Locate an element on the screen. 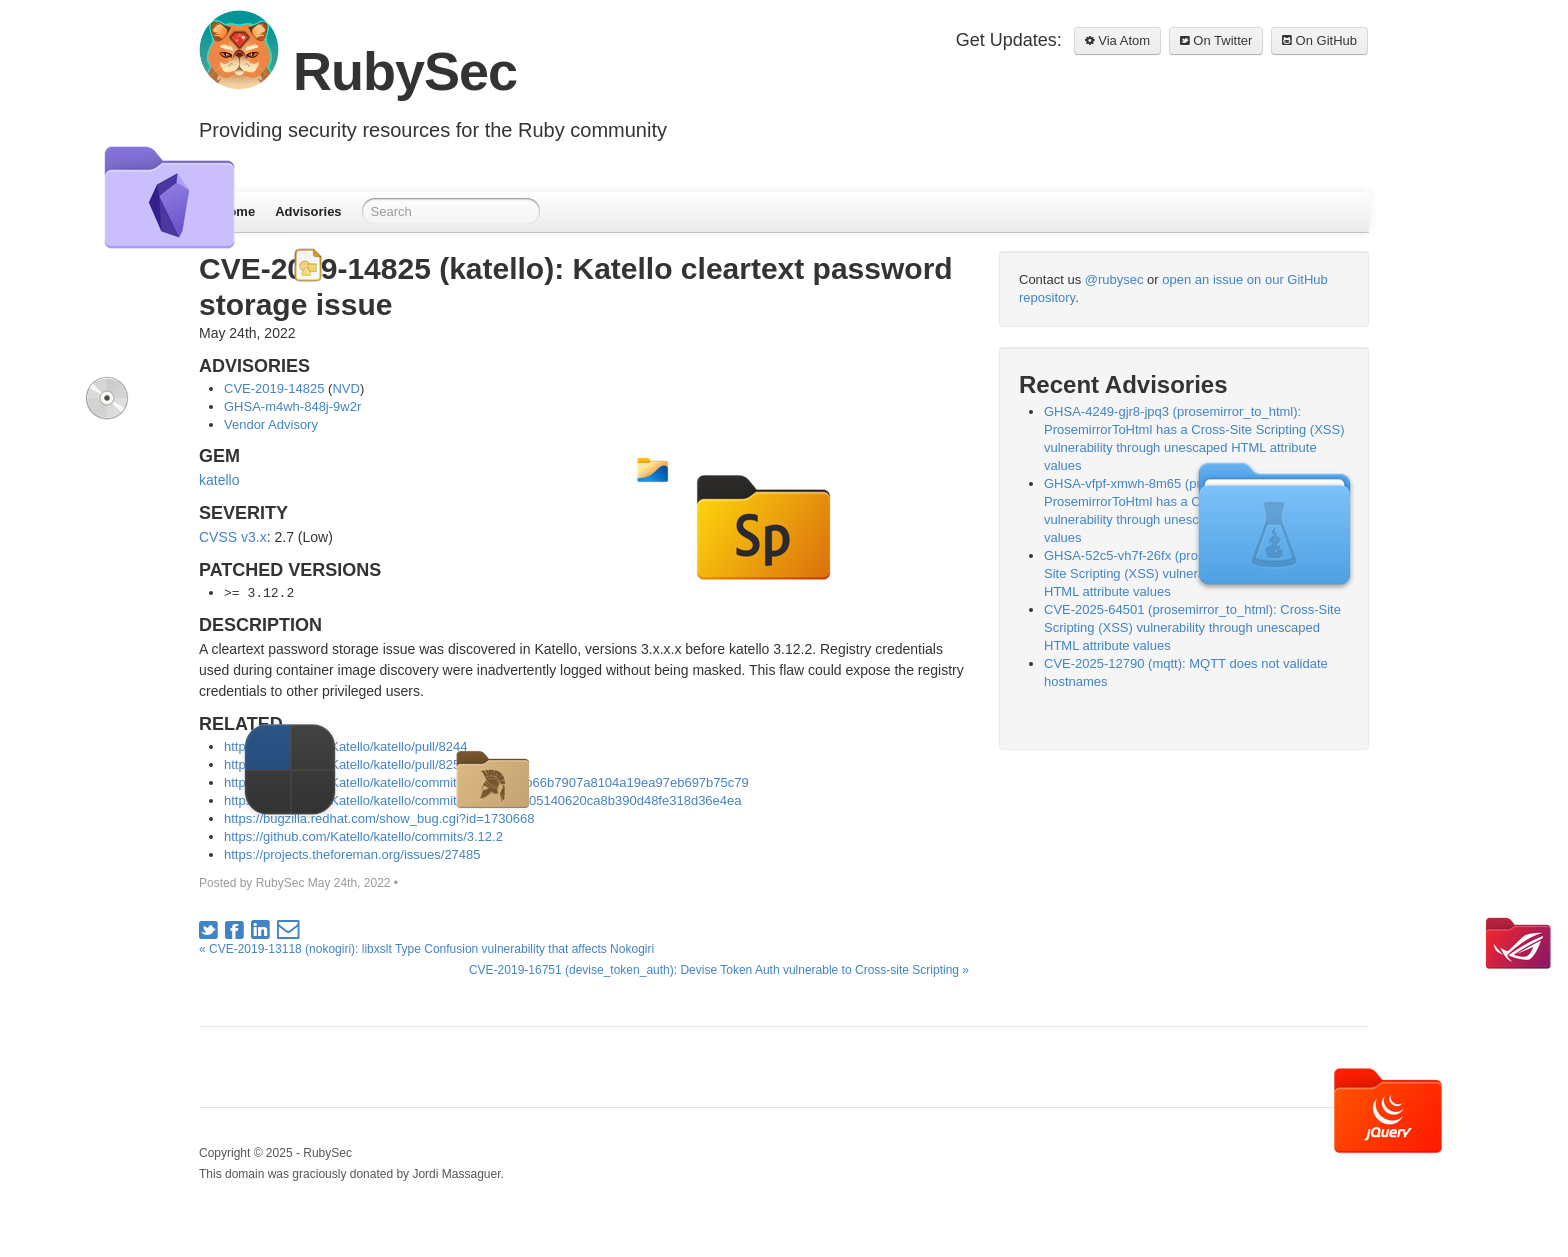 The height and width of the screenshot is (1257, 1568). open the Antidote application folder is located at coordinates (1274, 523).